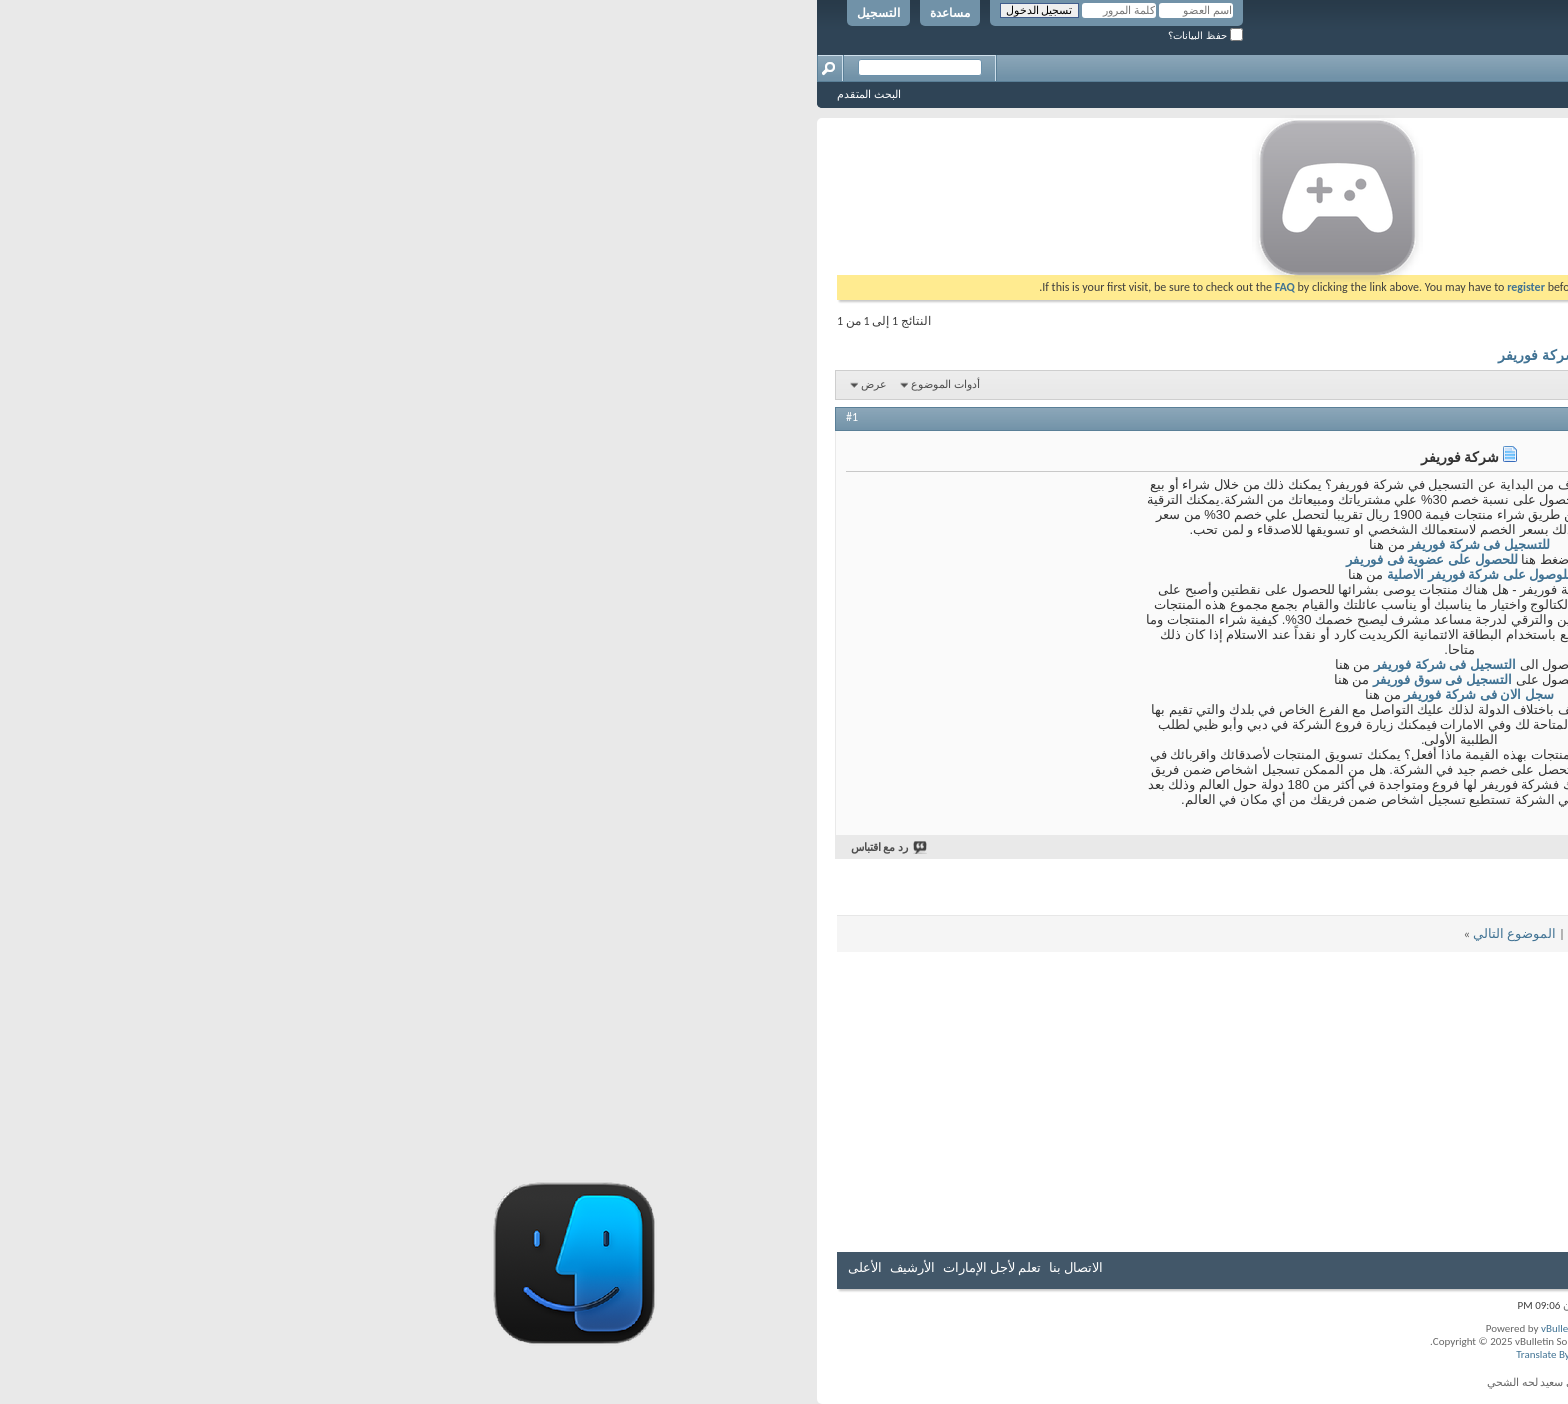 Image resolution: width=1568 pixels, height=1404 pixels. What do you see at coordinates (574, 1263) in the screenshot?
I see `open Finder to browse files and folders` at bounding box center [574, 1263].